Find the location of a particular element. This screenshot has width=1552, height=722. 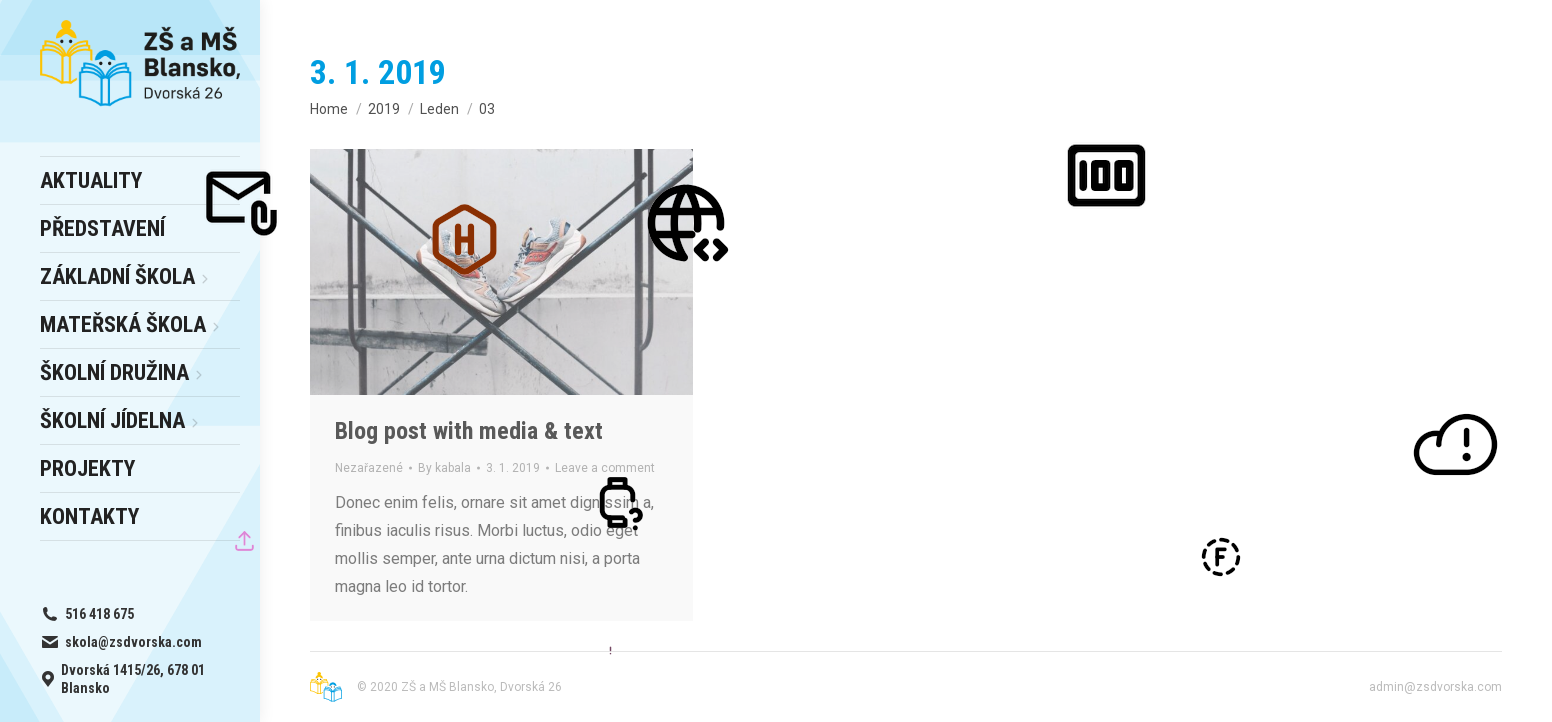

smartwatch help or support is located at coordinates (617, 502).